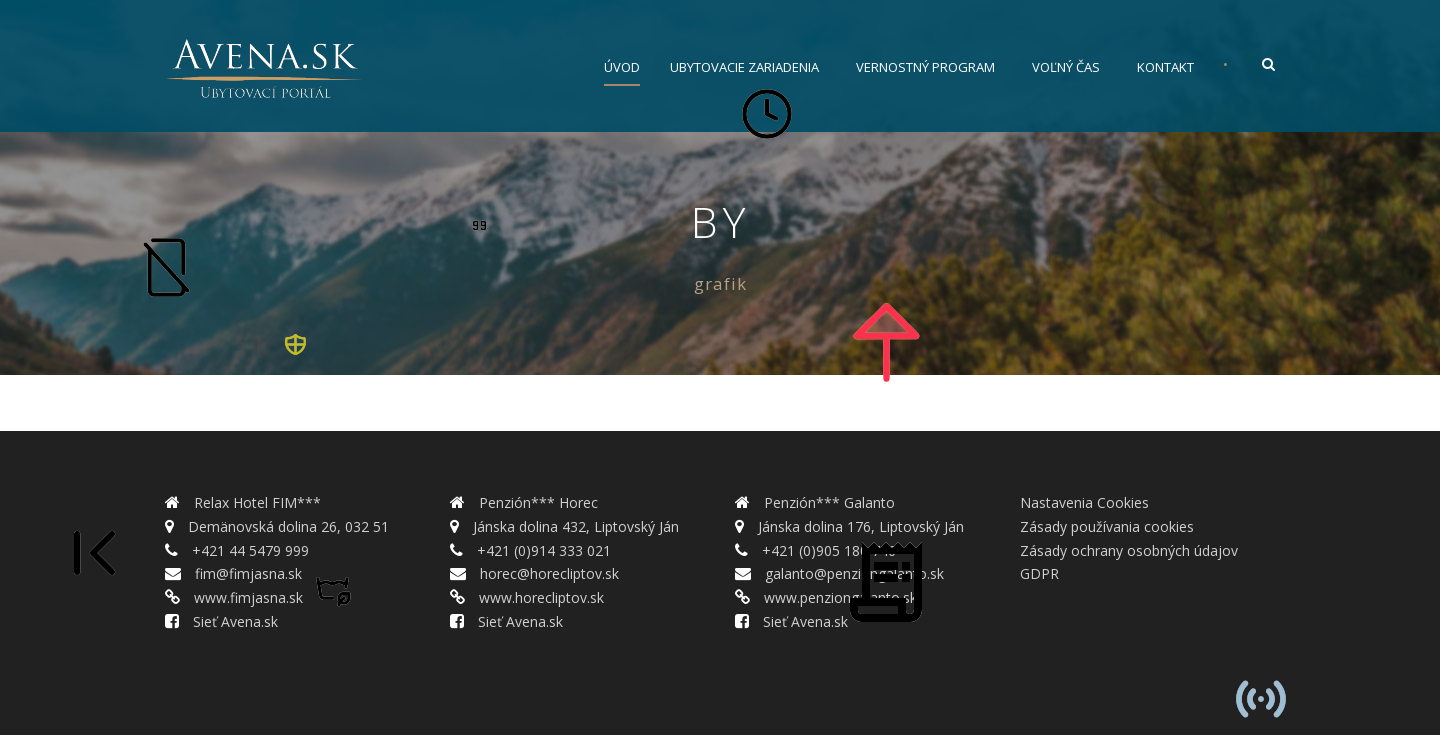 This screenshot has height=735, width=1440. I want to click on indicates 99 or more unread notifications, so click(479, 225).